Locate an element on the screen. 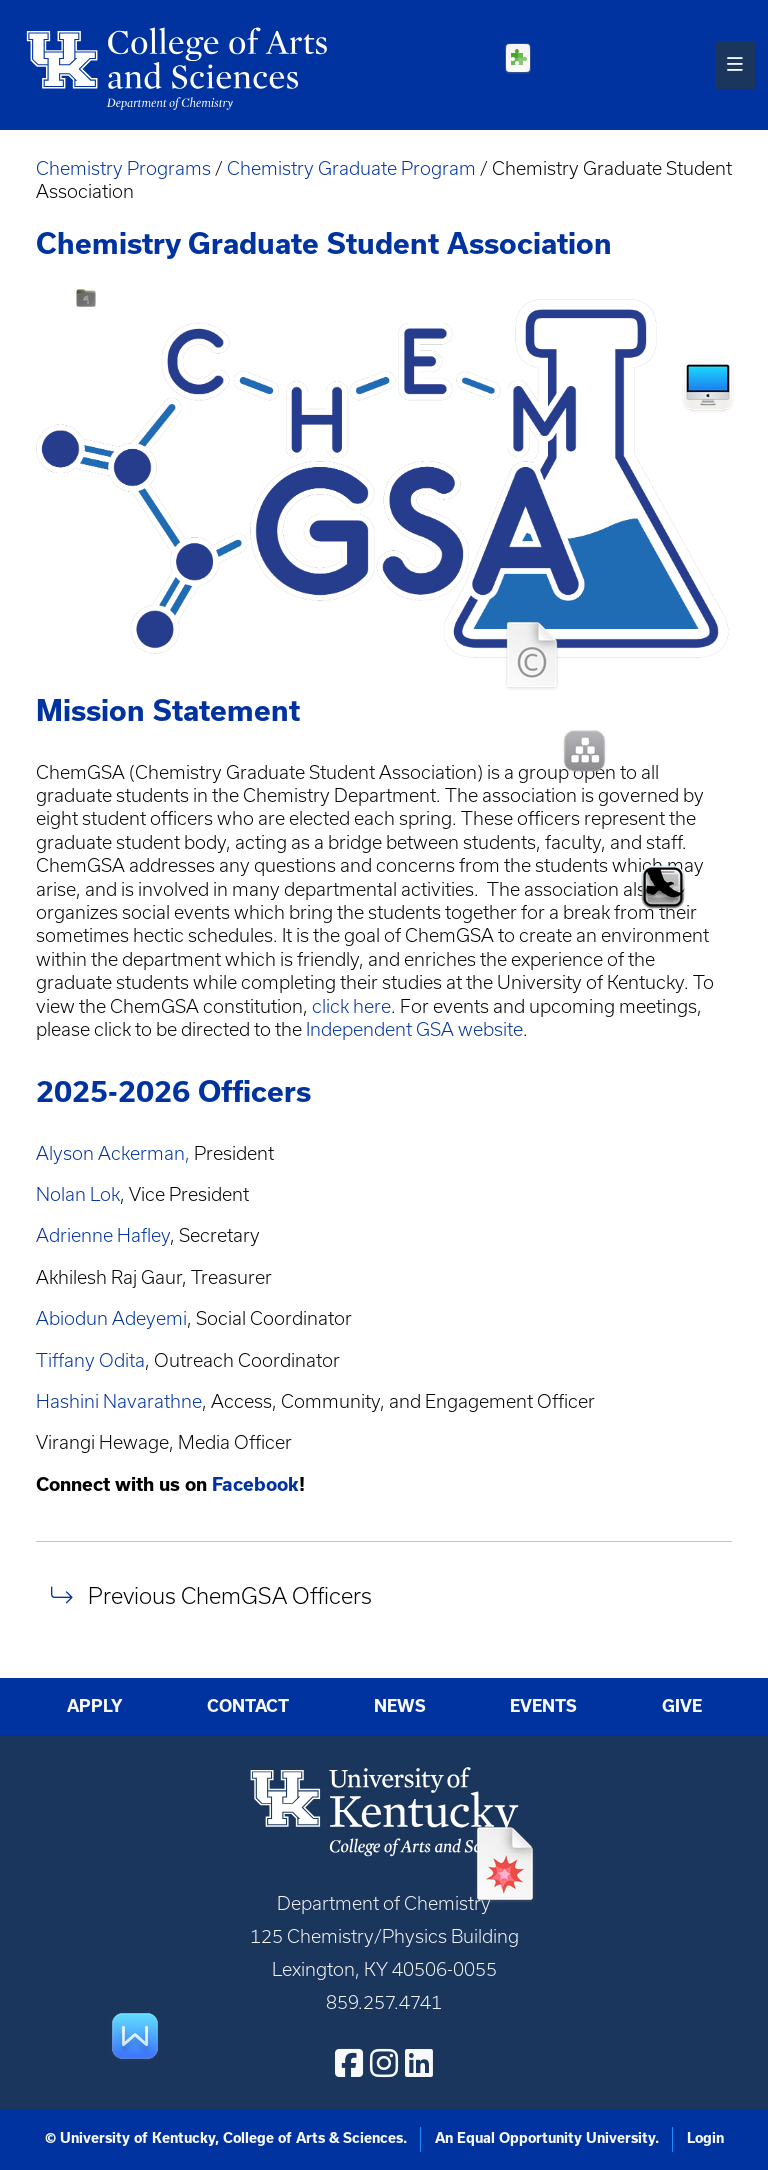 Image resolution: width=768 pixels, height=2170 pixels. an add-on or plugin file type is located at coordinates (518, 58).